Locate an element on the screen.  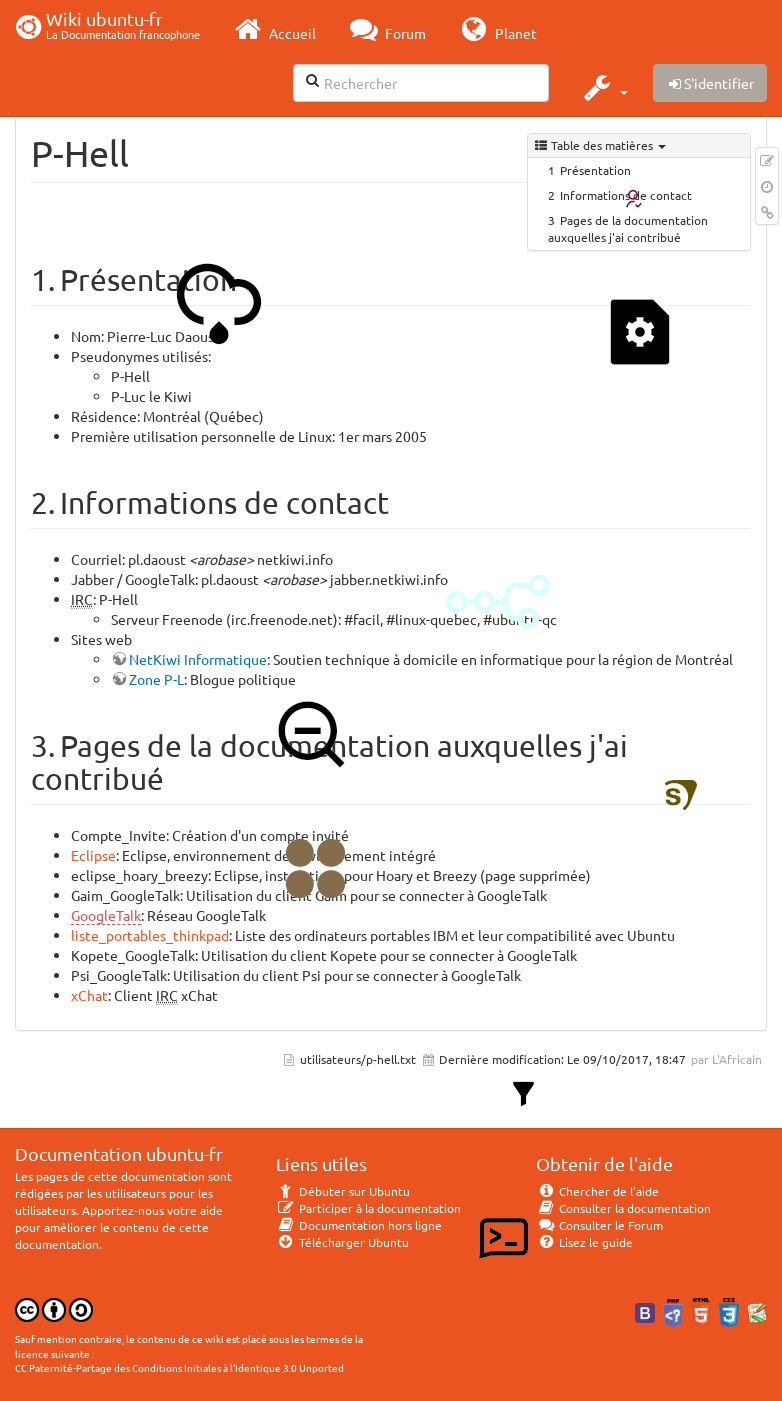
open ntfy push notification service is located at coordinates (503, 1238).